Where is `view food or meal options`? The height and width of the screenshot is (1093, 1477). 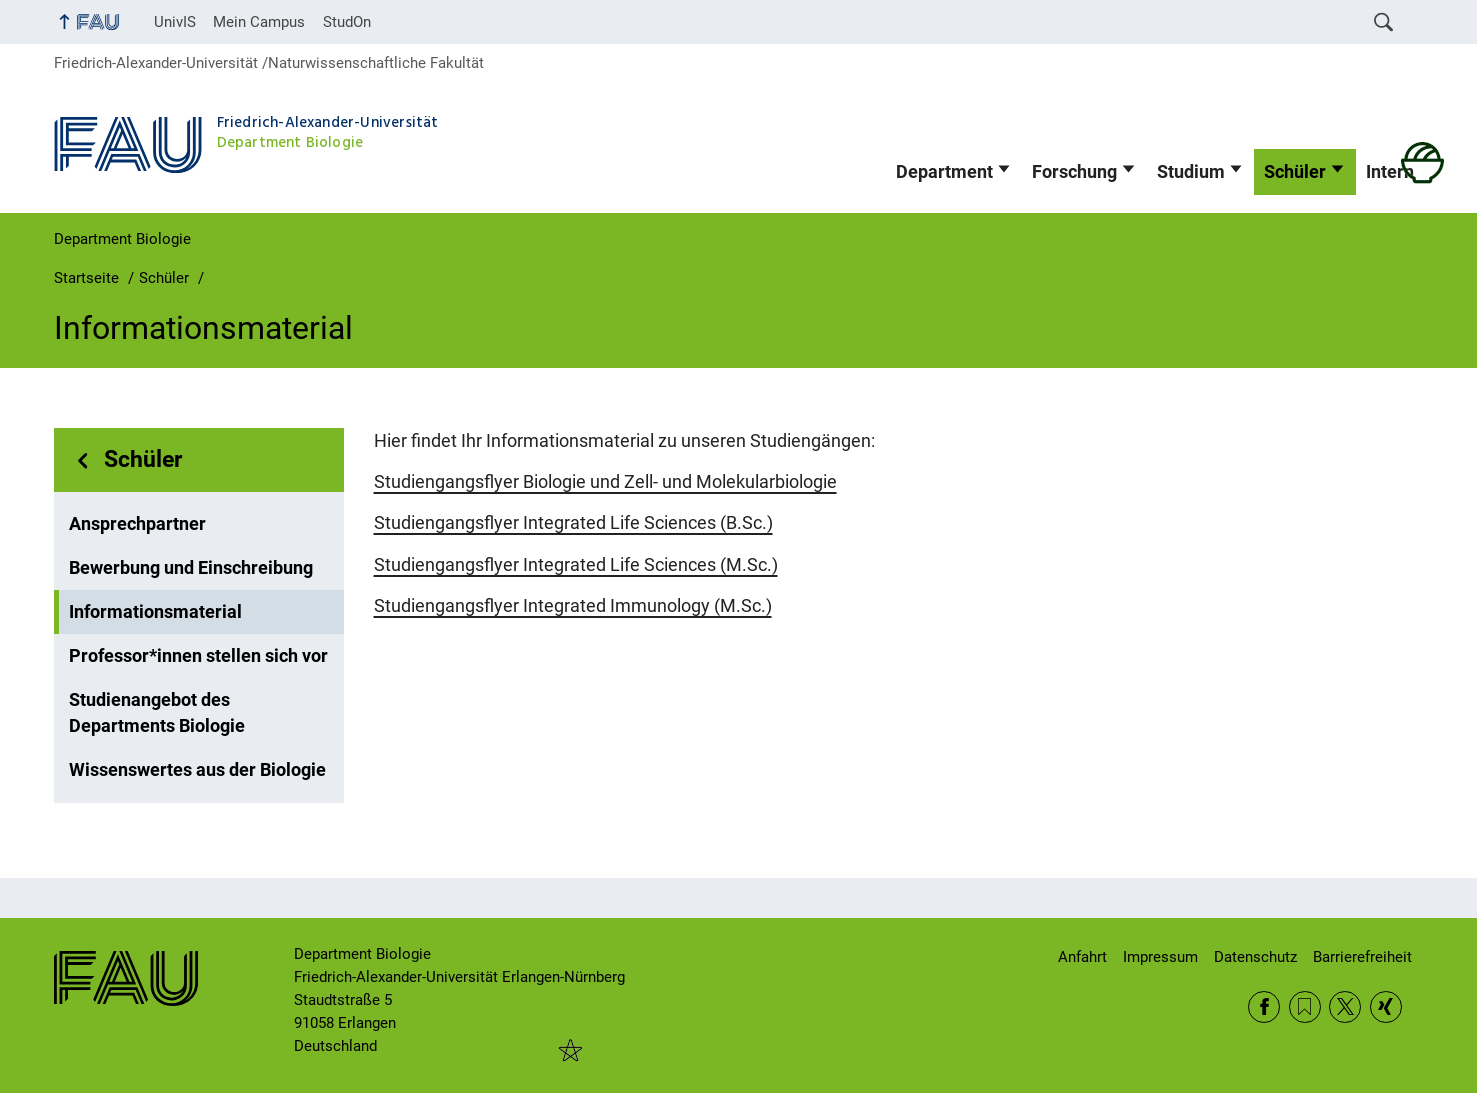 view food or meal options is located at coordinates (1422, 163).